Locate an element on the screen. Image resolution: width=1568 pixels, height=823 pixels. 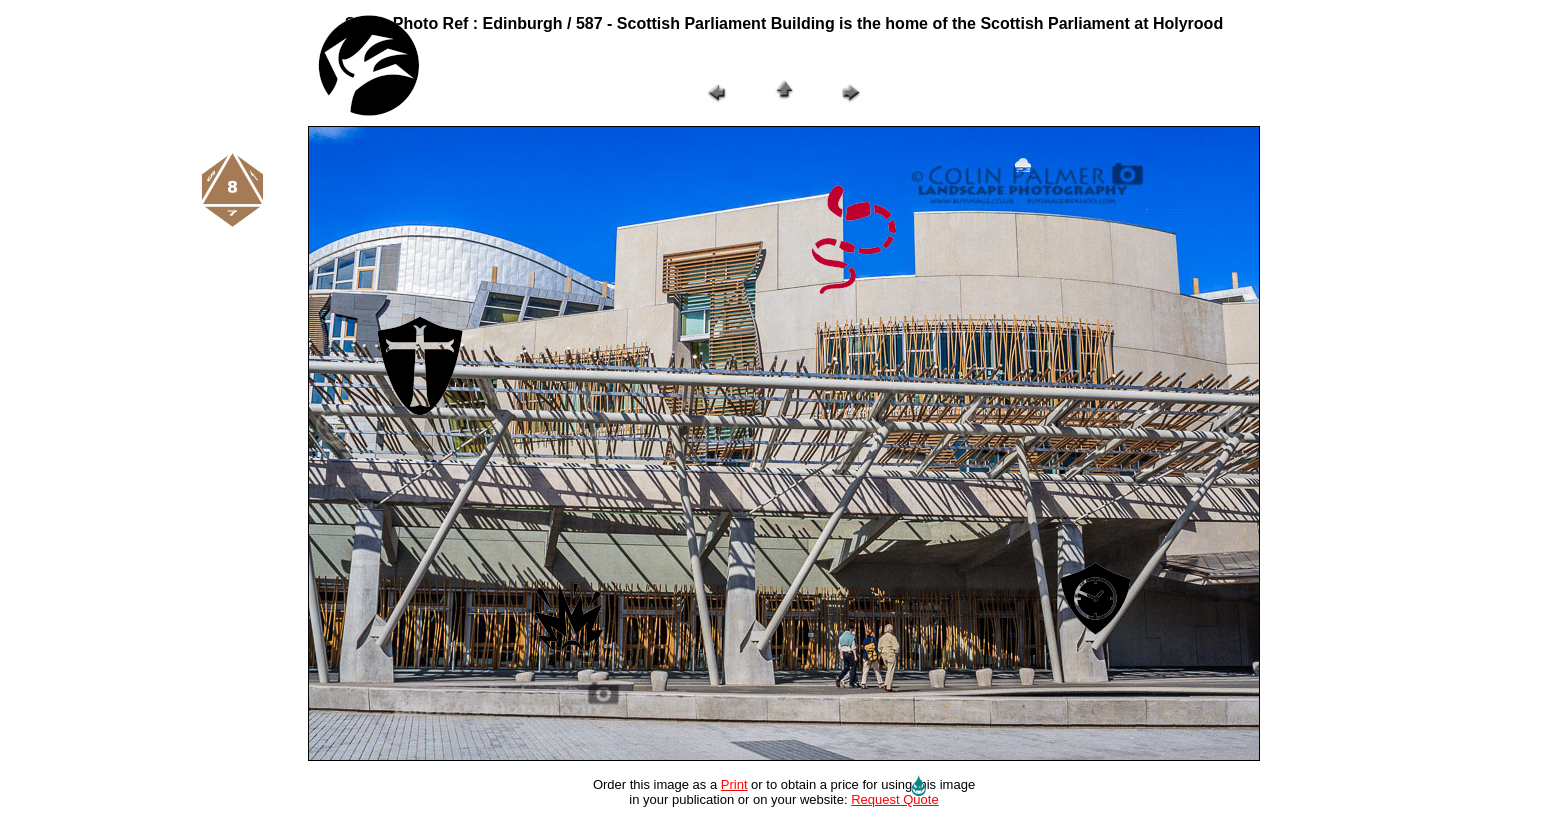
indicates a mine has been triggered or detonated is located at coordinates (568, 618).